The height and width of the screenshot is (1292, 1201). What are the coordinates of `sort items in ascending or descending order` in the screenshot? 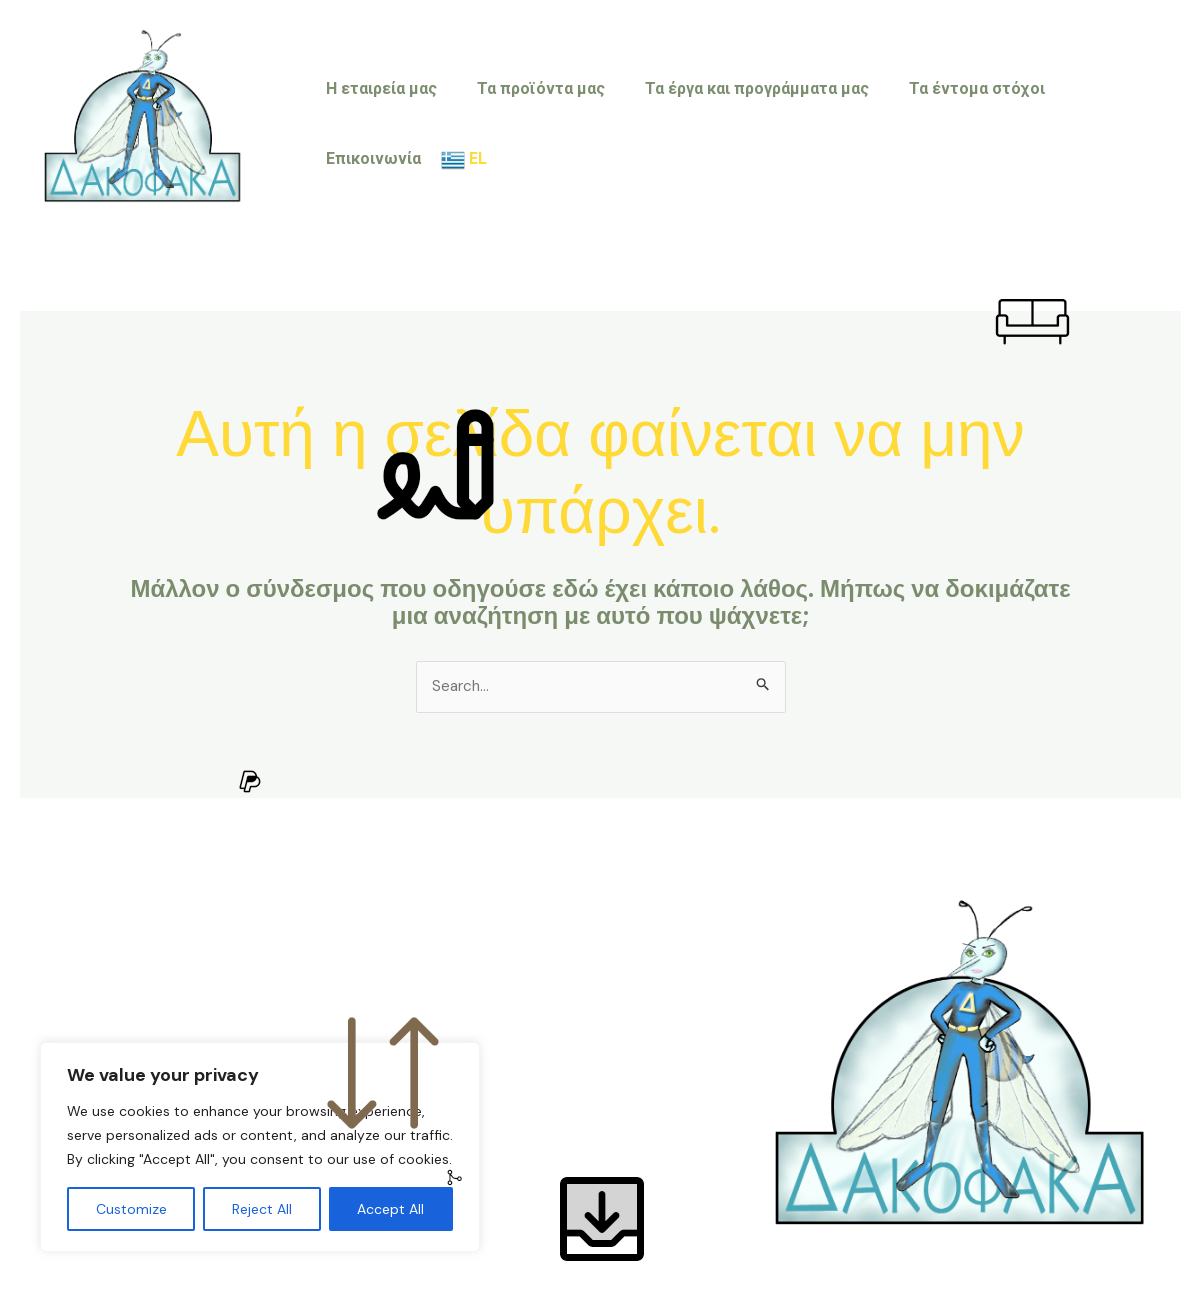 It's located at (383, 1073).